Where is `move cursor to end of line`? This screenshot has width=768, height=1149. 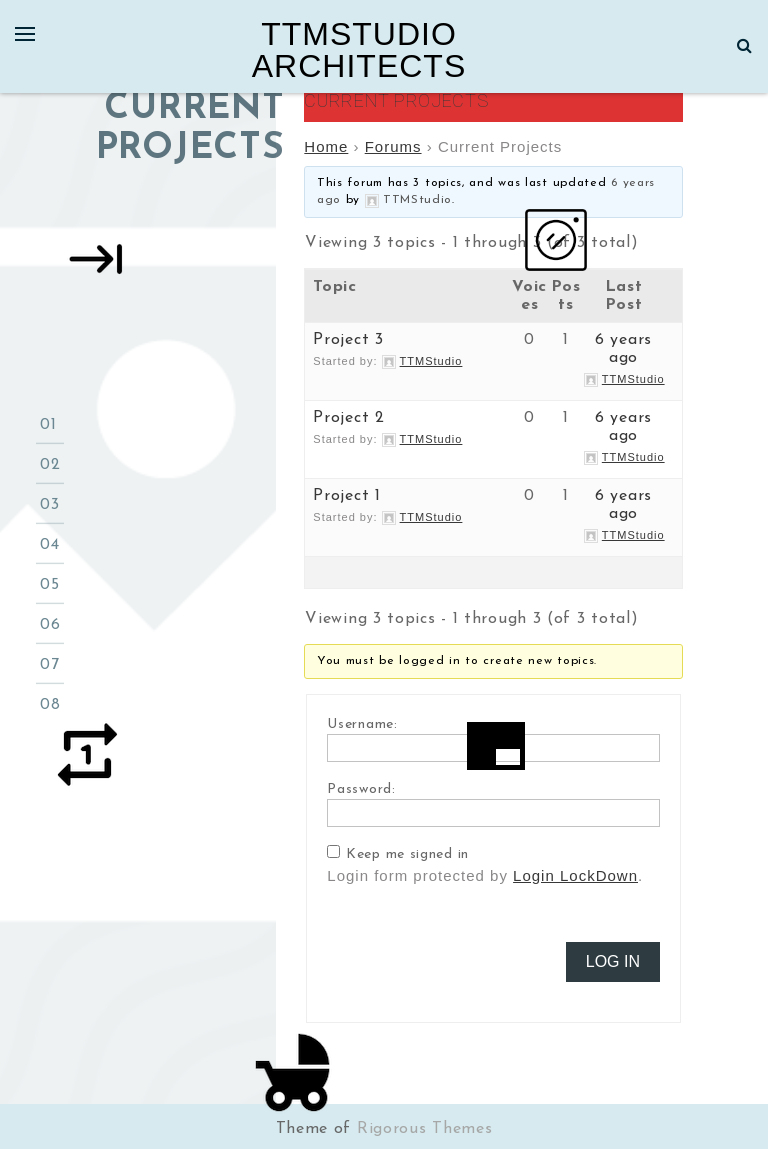 move cursor to end of line is located at coordinates (97, 259).